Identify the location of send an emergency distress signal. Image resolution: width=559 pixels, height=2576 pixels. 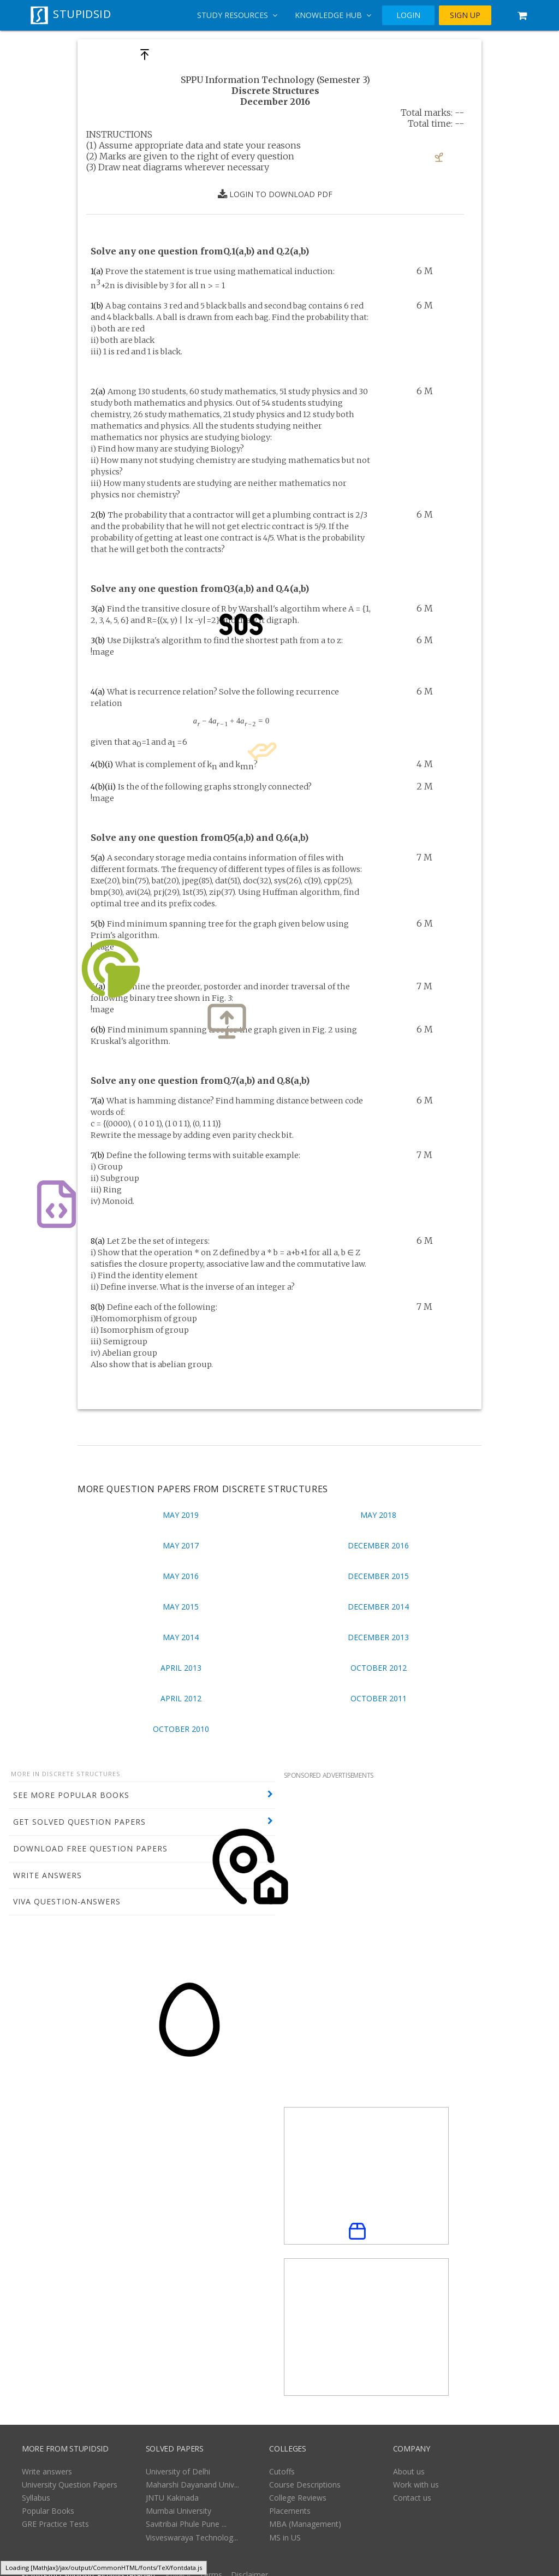
(241, 624).